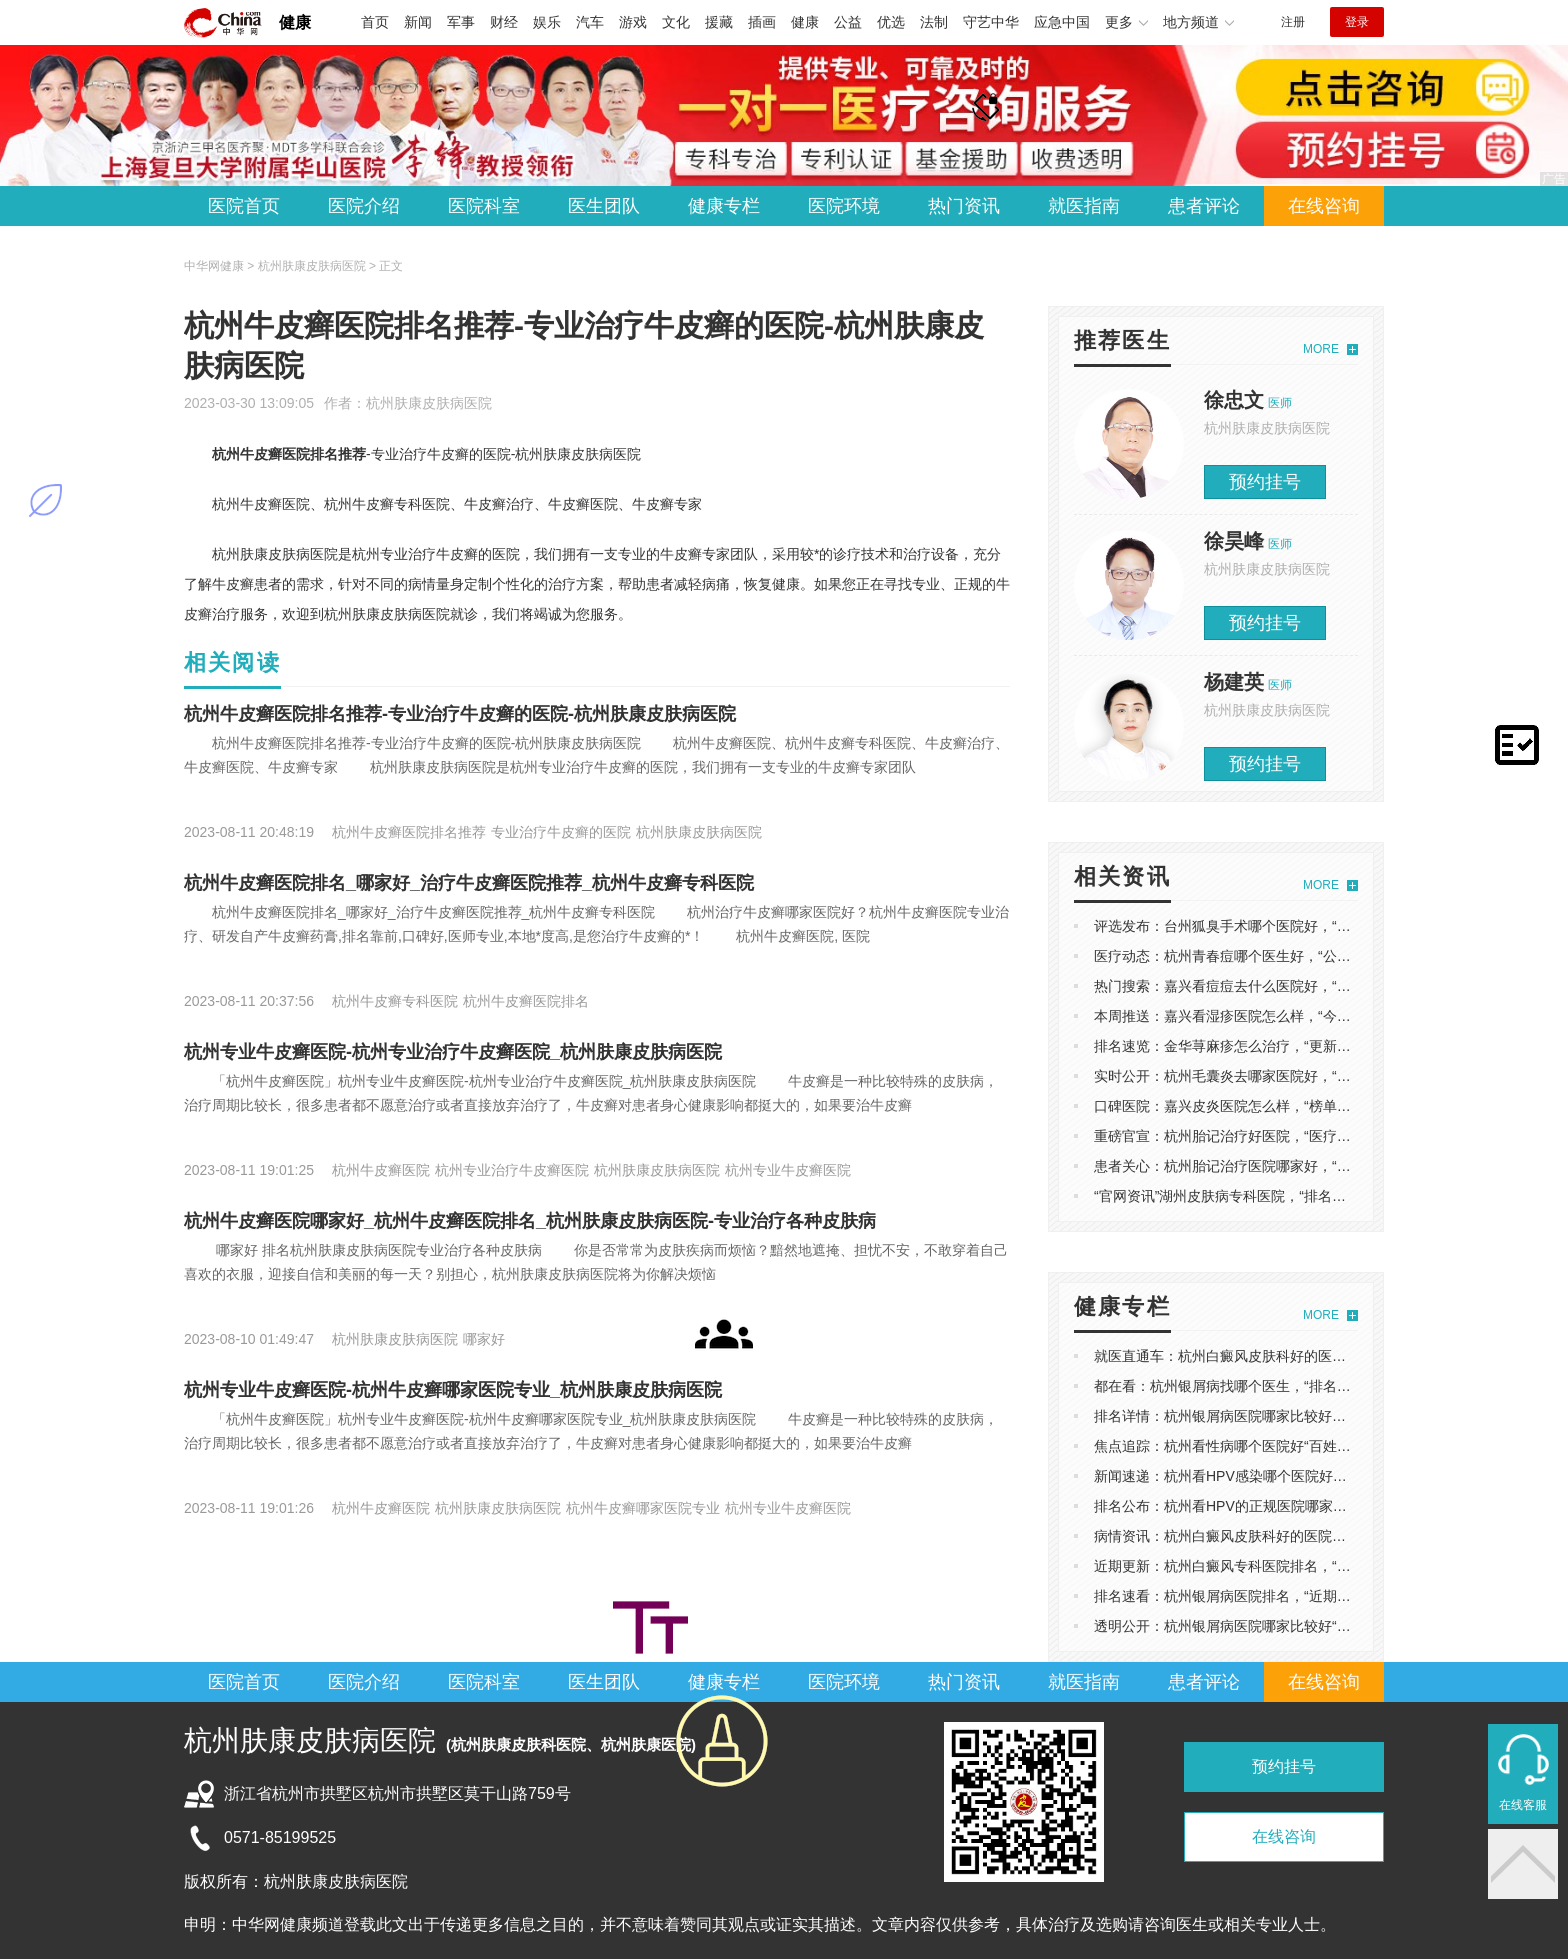 The width and height of the screenshot is (1568, 1959). What do you see at coordinates (45, 500) in the screenshot?
I see `indicates eco-friendly or sustainable option` at bounding box center [45, 500].